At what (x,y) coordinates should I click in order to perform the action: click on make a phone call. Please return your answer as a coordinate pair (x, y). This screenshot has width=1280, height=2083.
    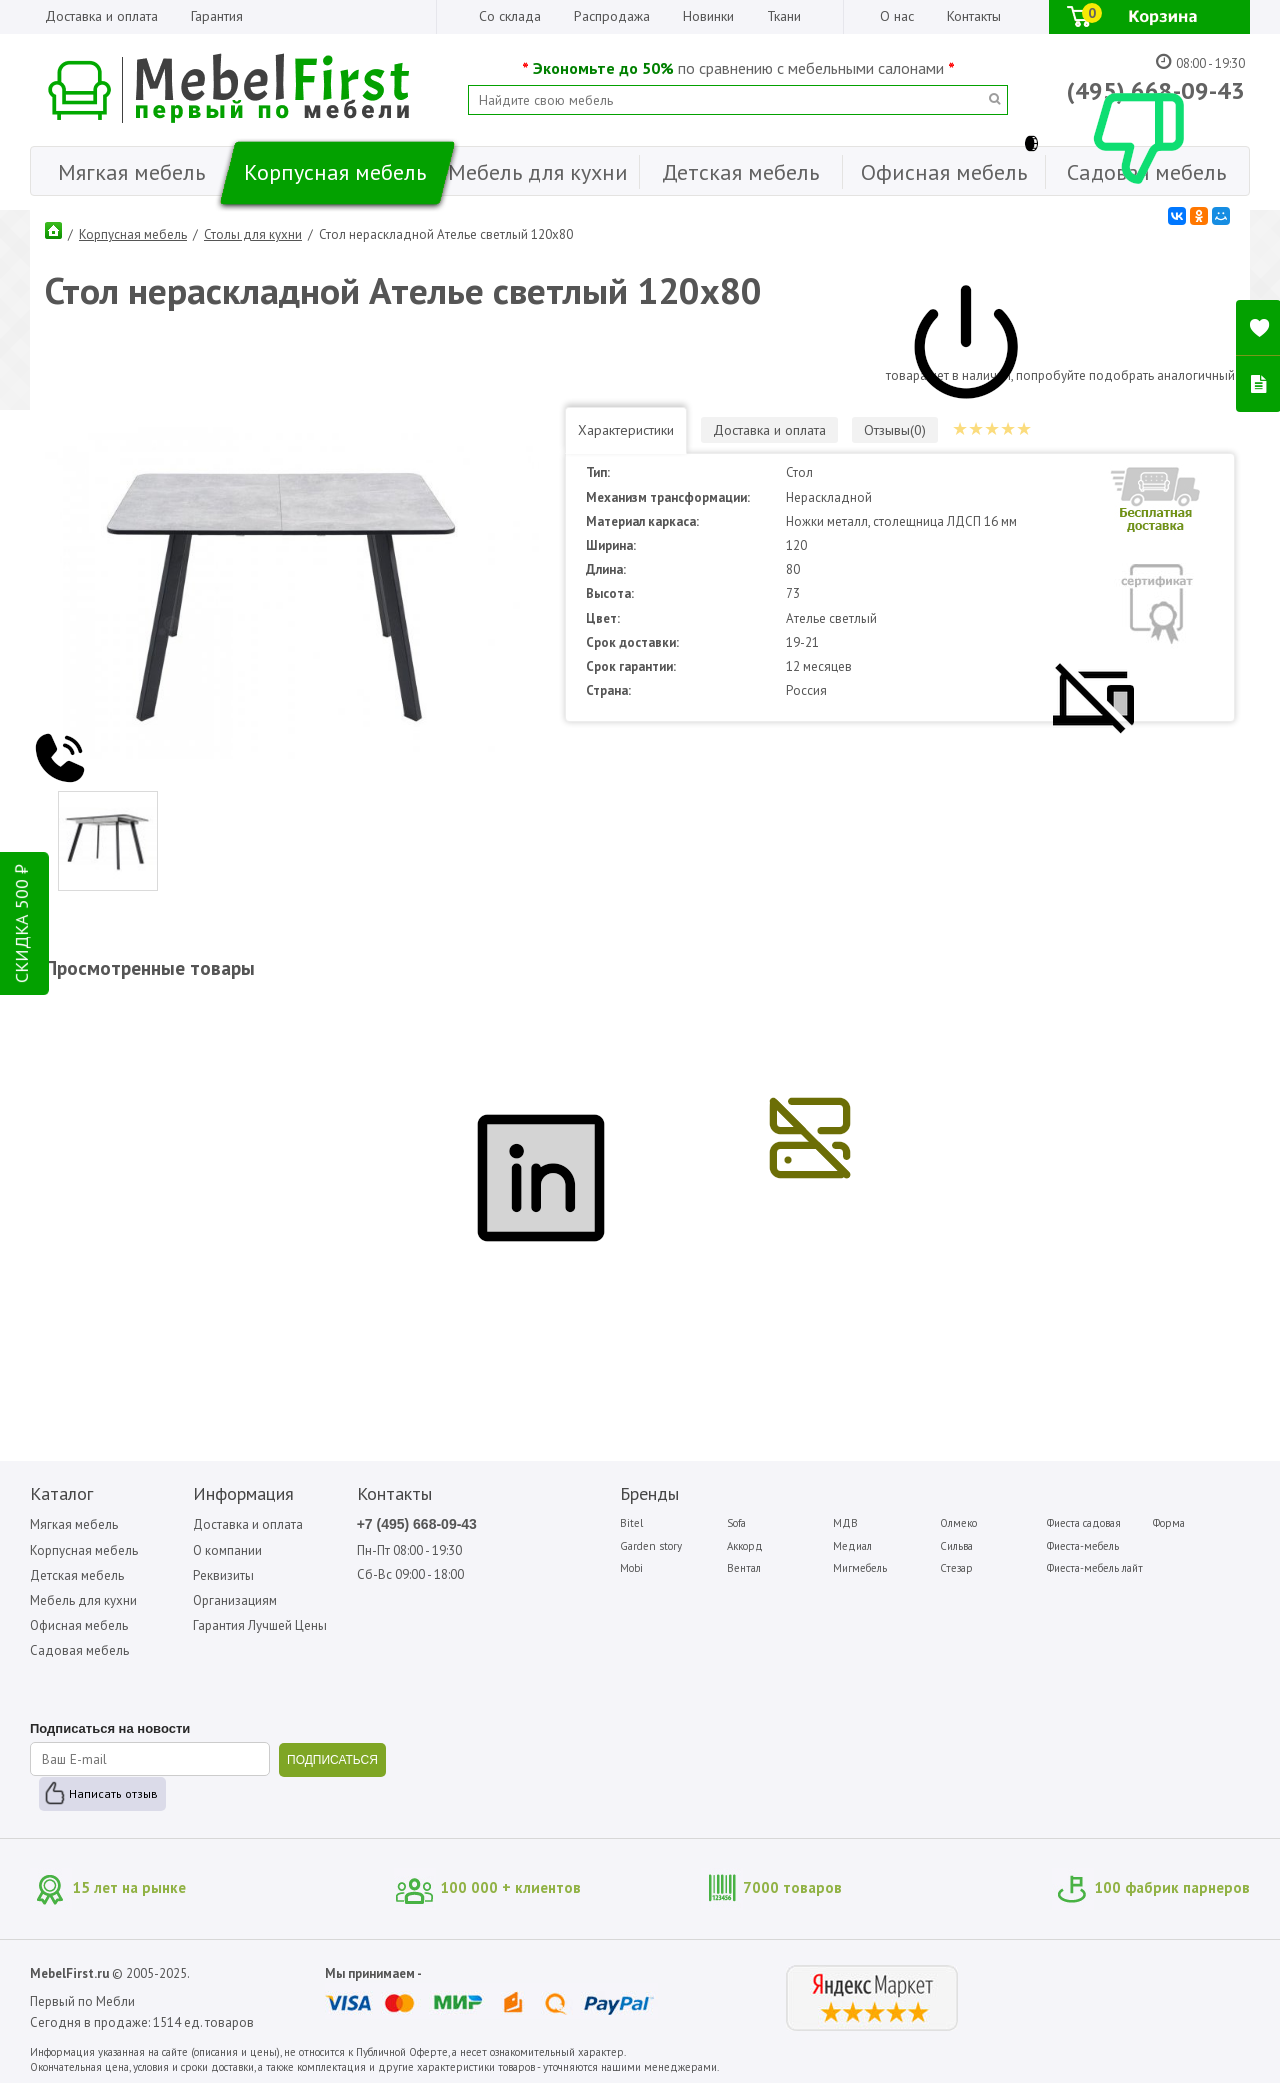
    Looking at the image, I should click on (61, 757).